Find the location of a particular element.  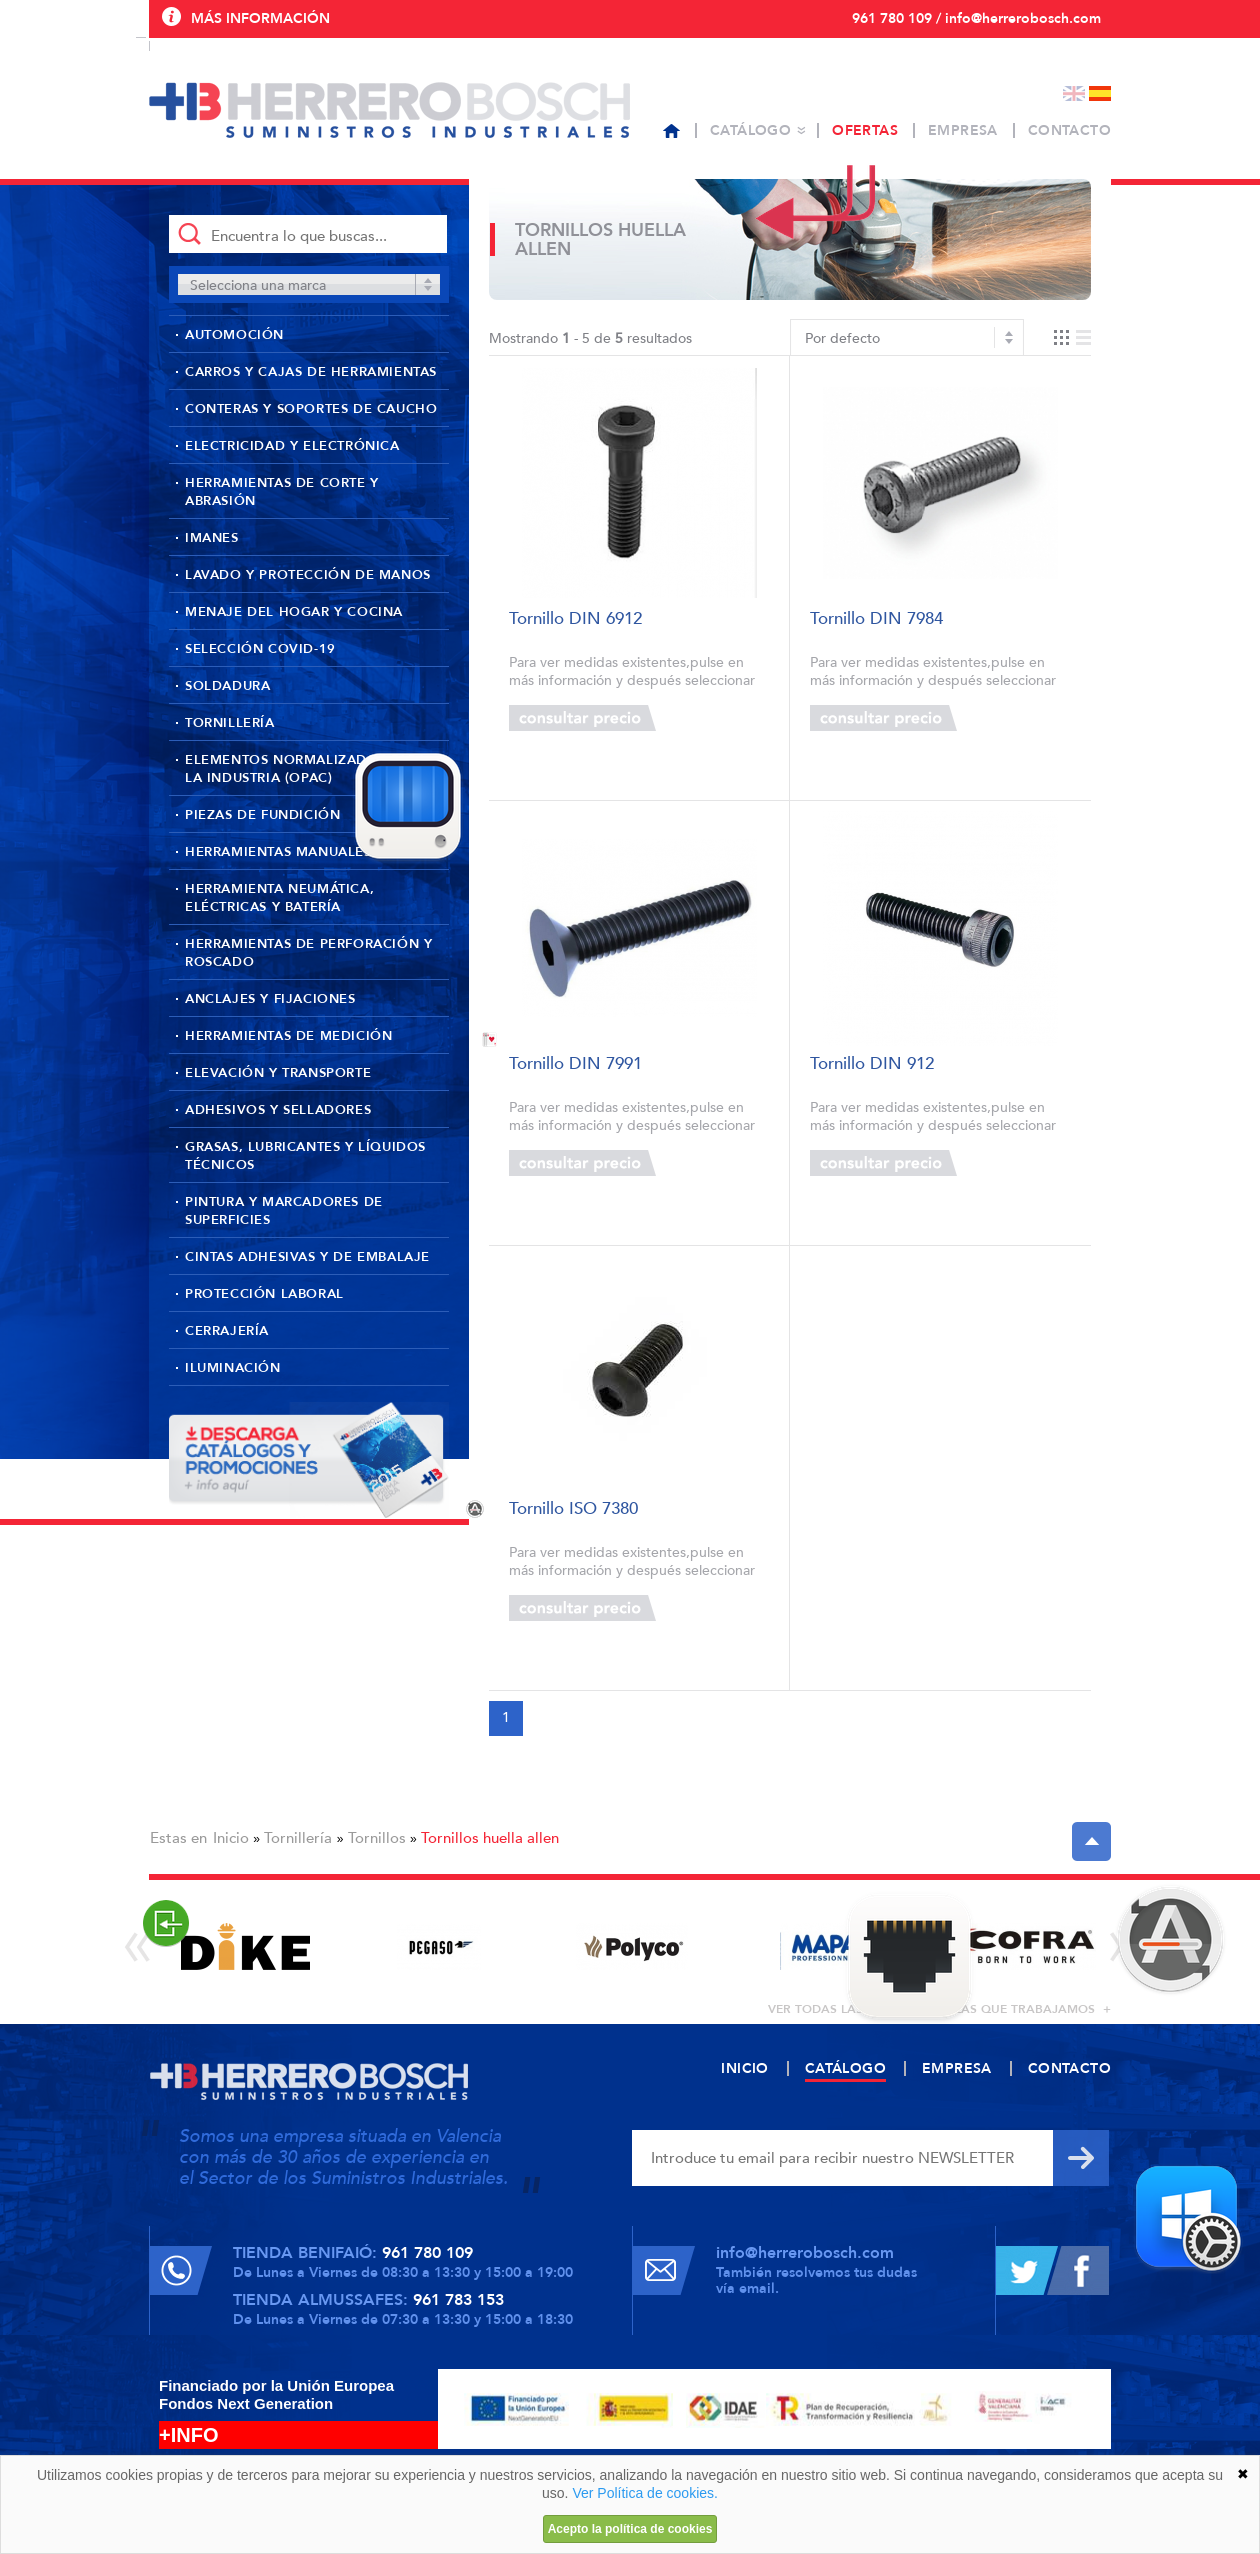

reply to all recipients of an email is located at coordinates (813, 201).